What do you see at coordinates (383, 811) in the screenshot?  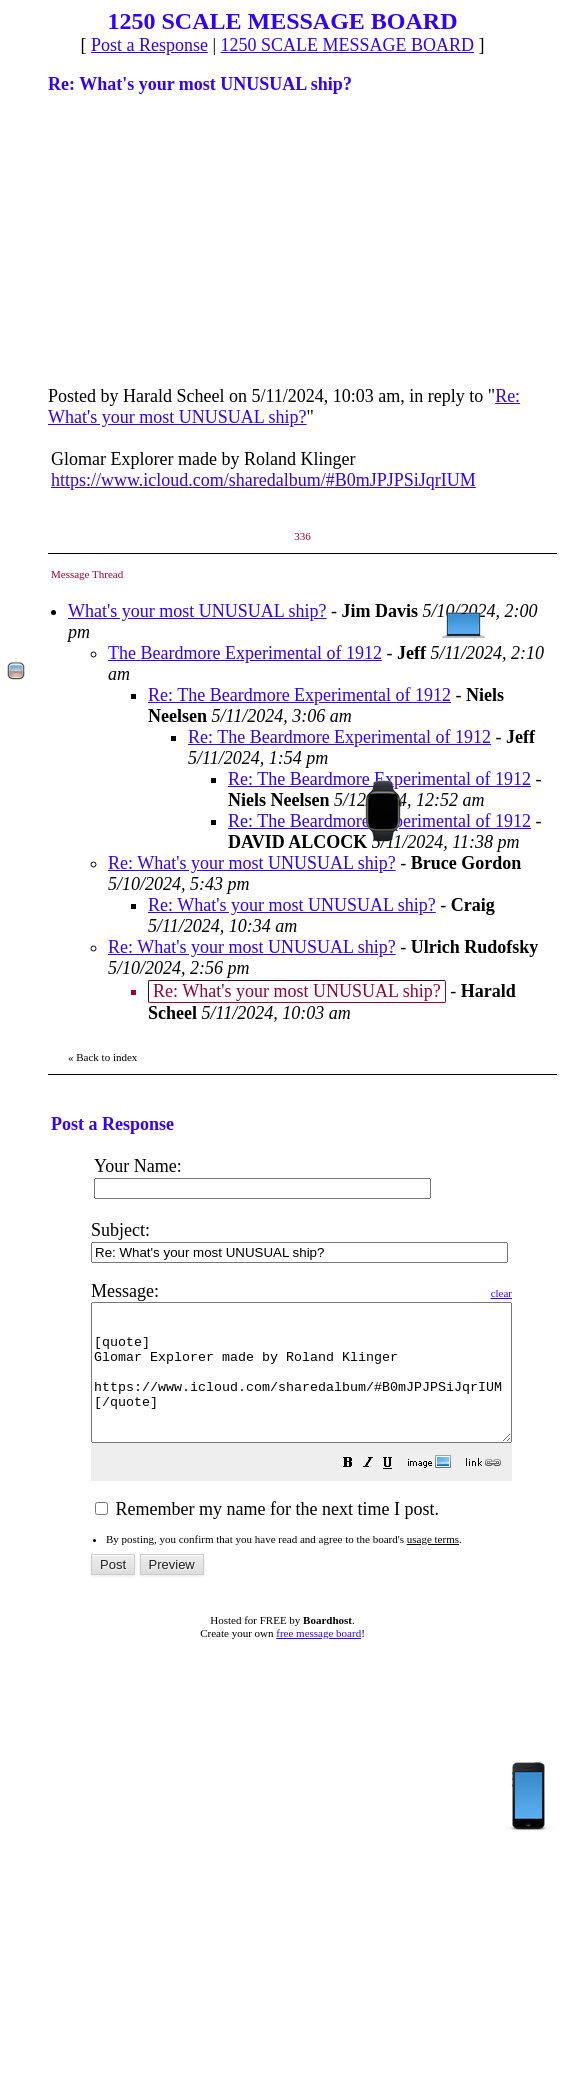 I see `apple watch series 7 device icon` at bounding box center [383, 811].